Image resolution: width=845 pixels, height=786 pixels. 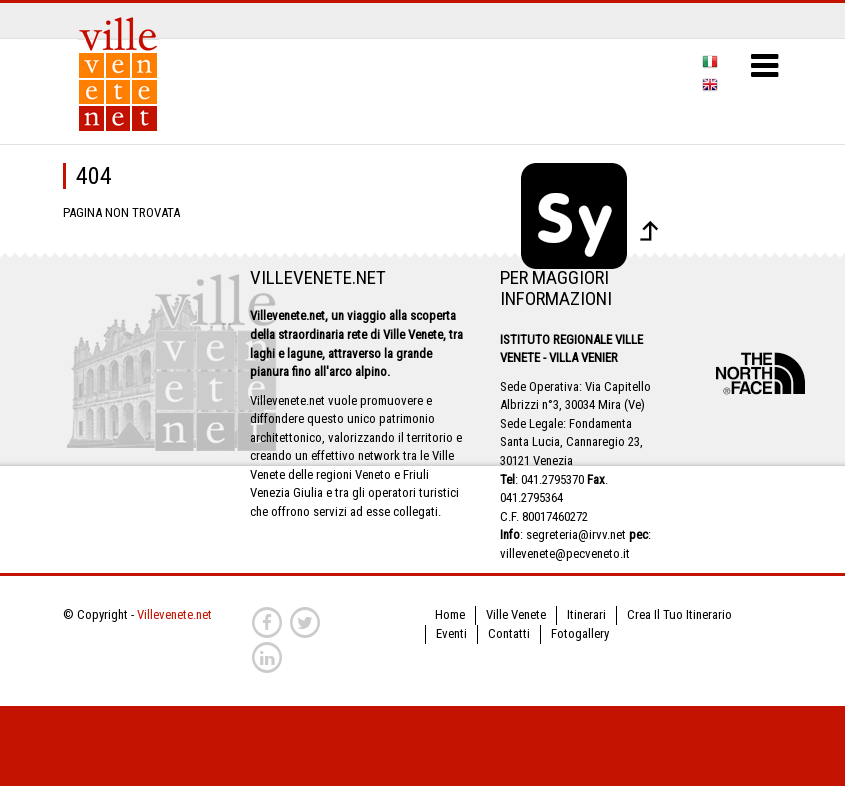 I want to click on turn right then continue forward, so click(x=649, y=232).